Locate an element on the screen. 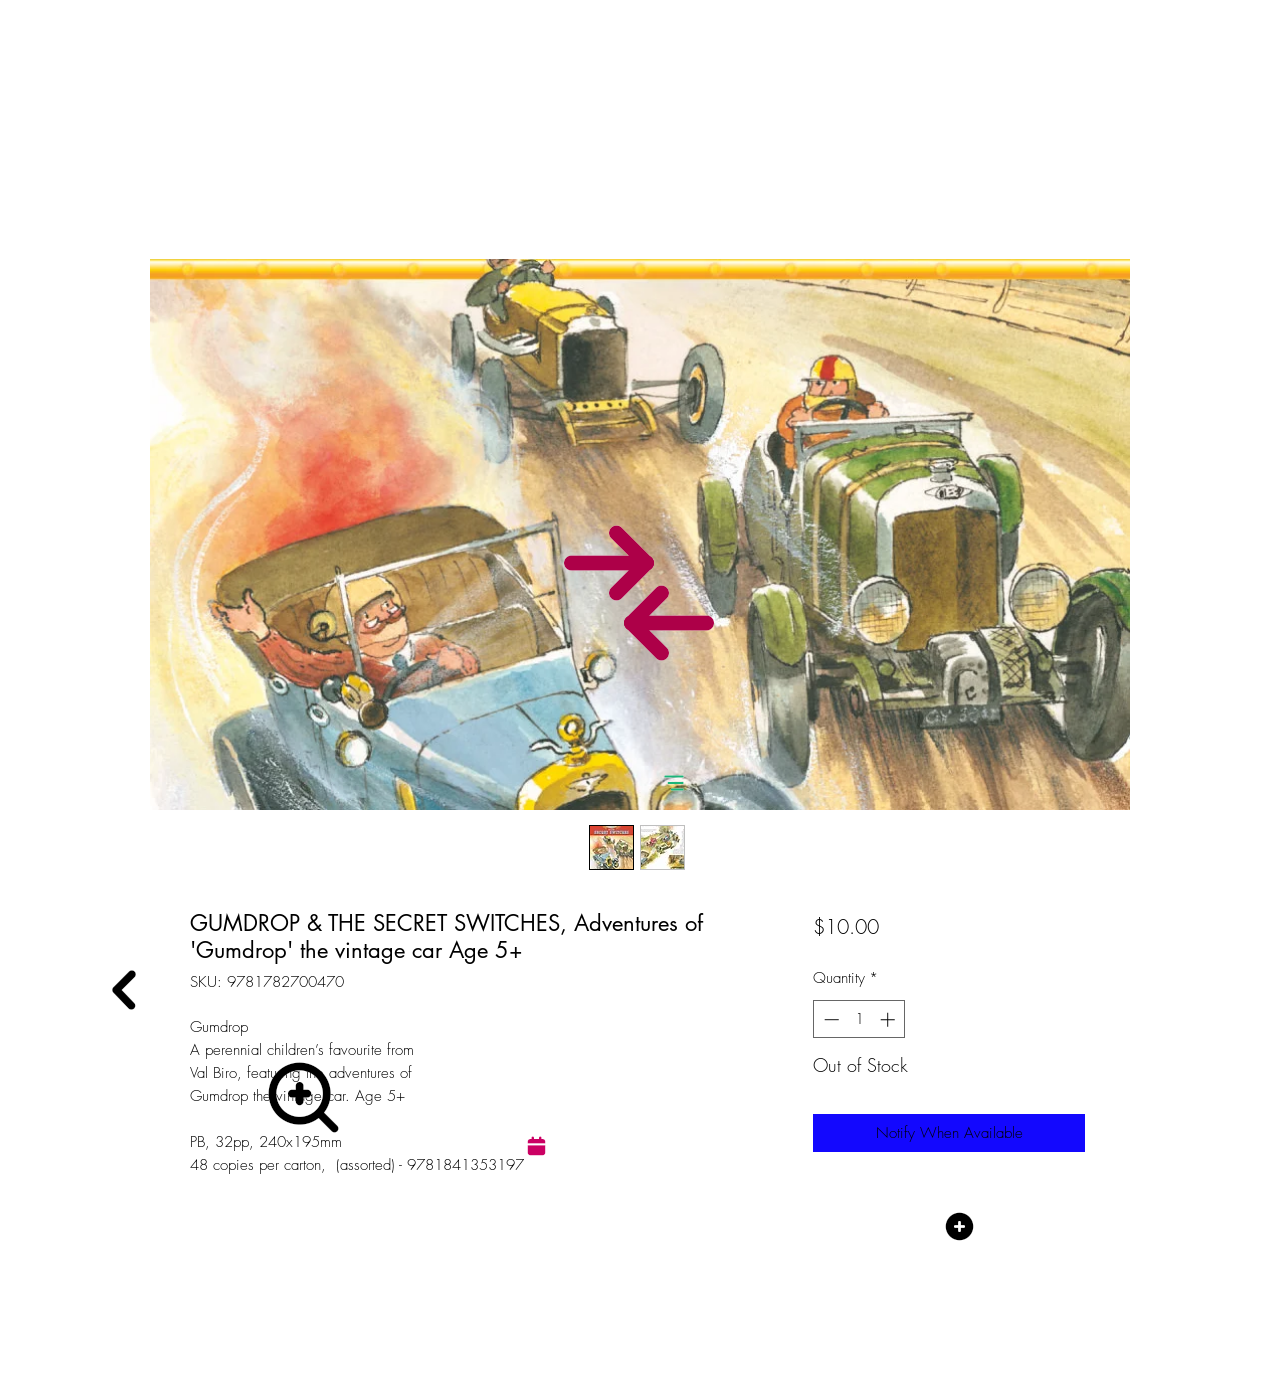  compare or show differences between items is located at coordinates (639, 593).